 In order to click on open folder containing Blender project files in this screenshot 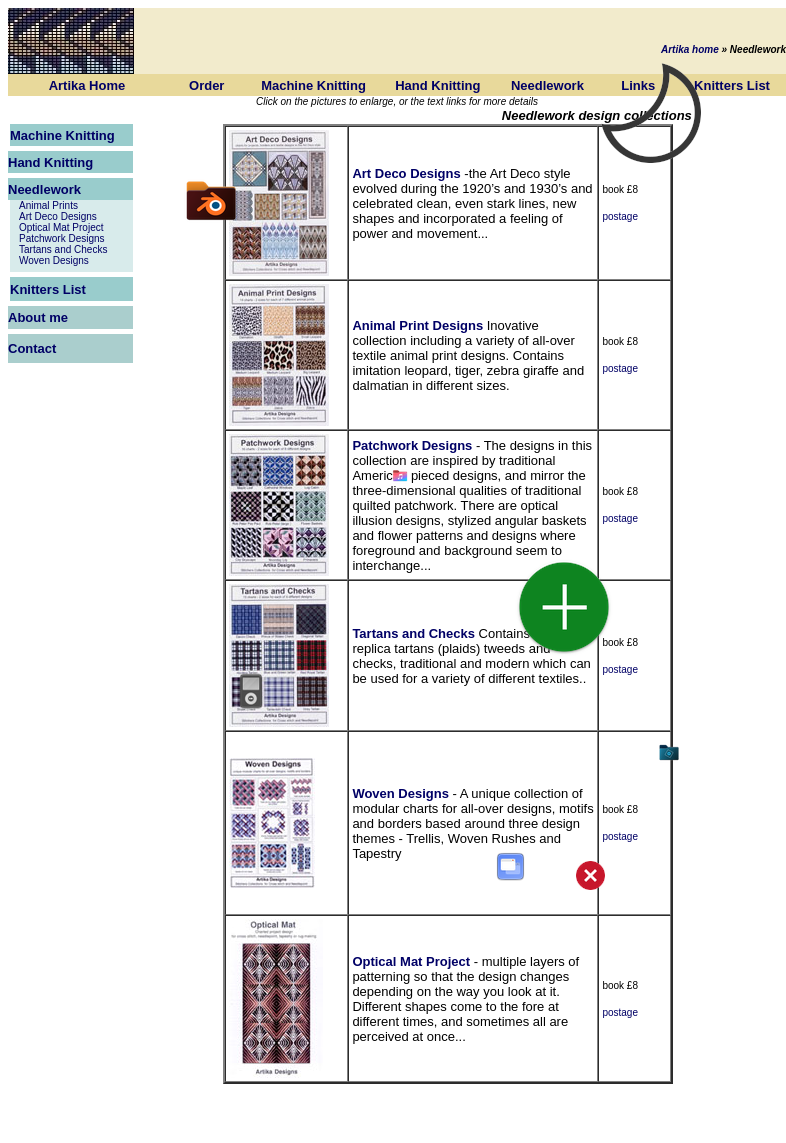, I will do `click(211, 202)`.